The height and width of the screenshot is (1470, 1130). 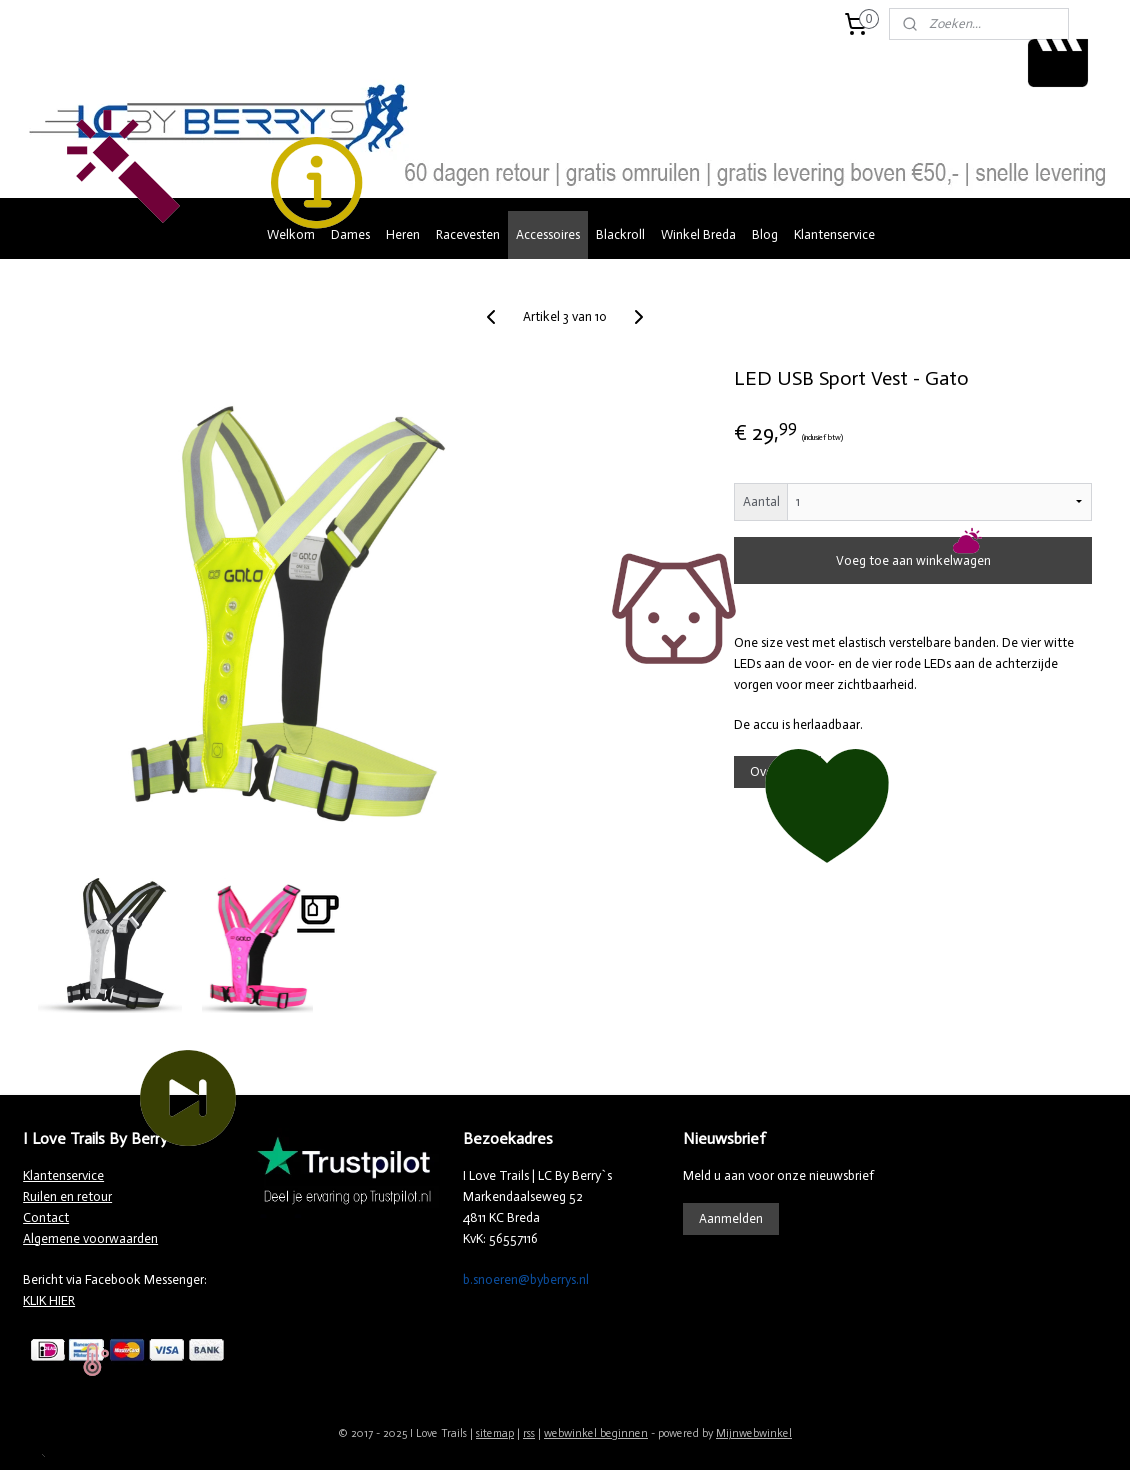 What do you see at coordinates (37, 1449) in the screenshot?
I see `add a new comment` at bounding box center [37, 1449].